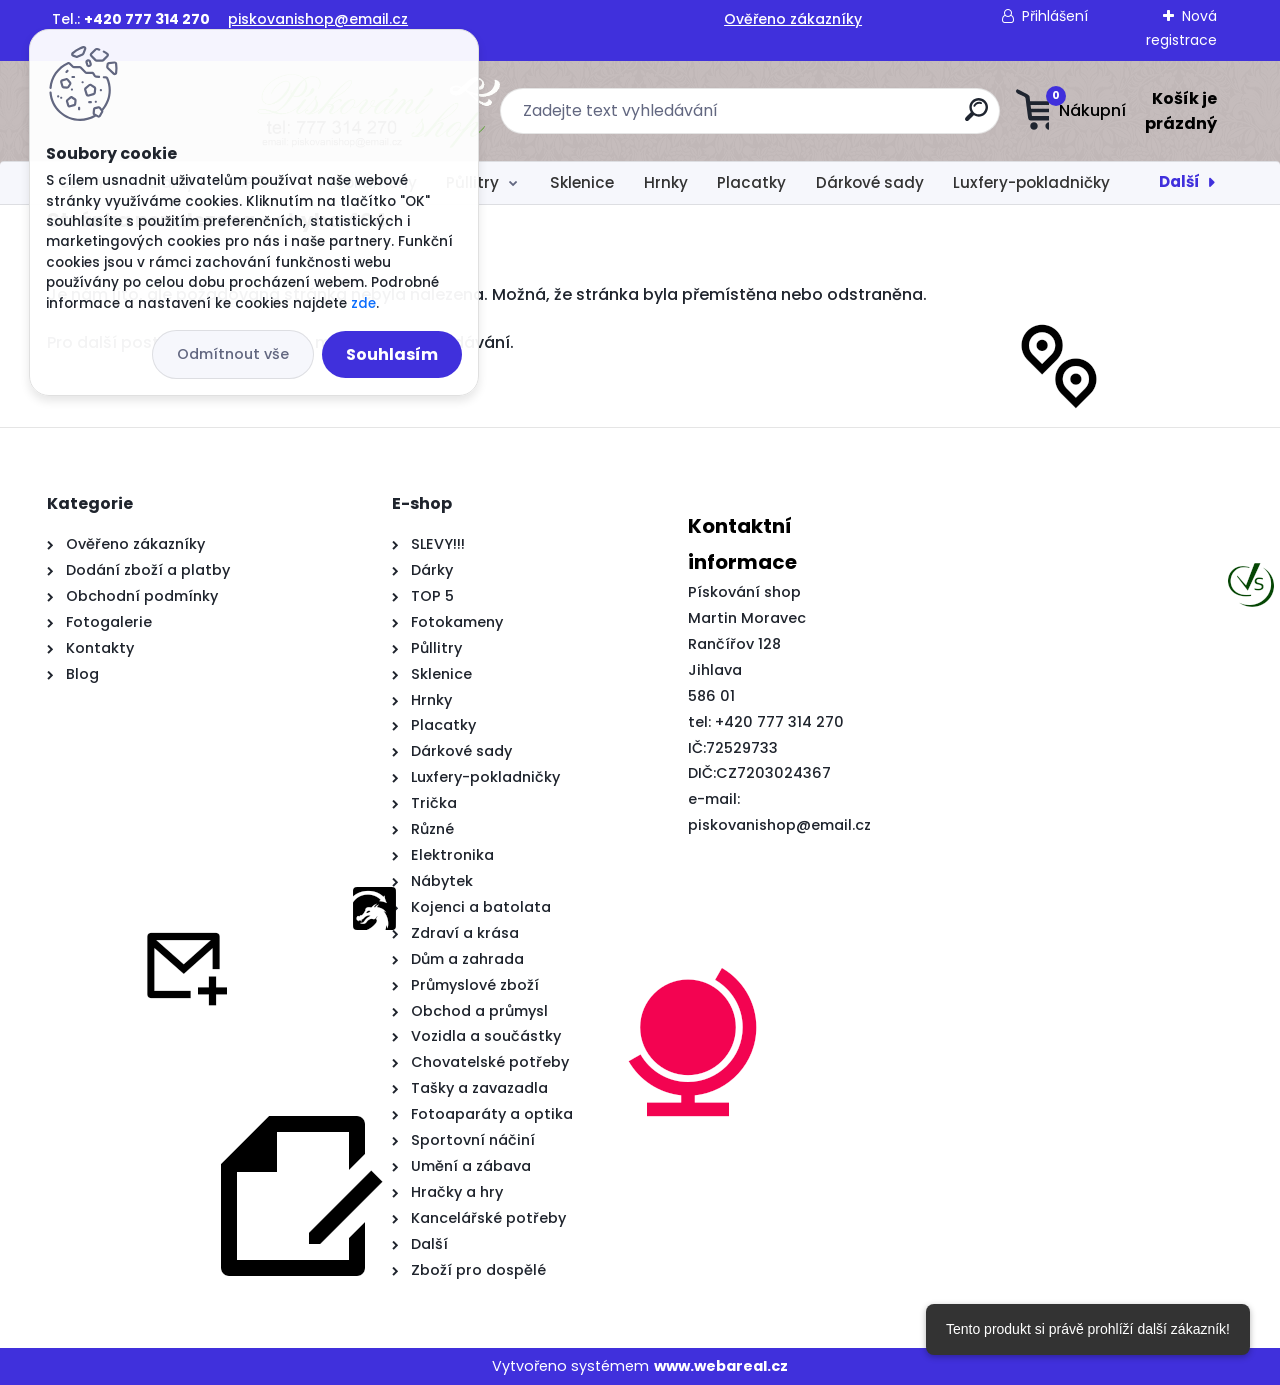 This screenshot has height=1385, width=1280. What do you see at coordinates (1251, 585) in the screenshot?
I see `codeceptjs testing framework logo` at bounding box center [1251, 585].